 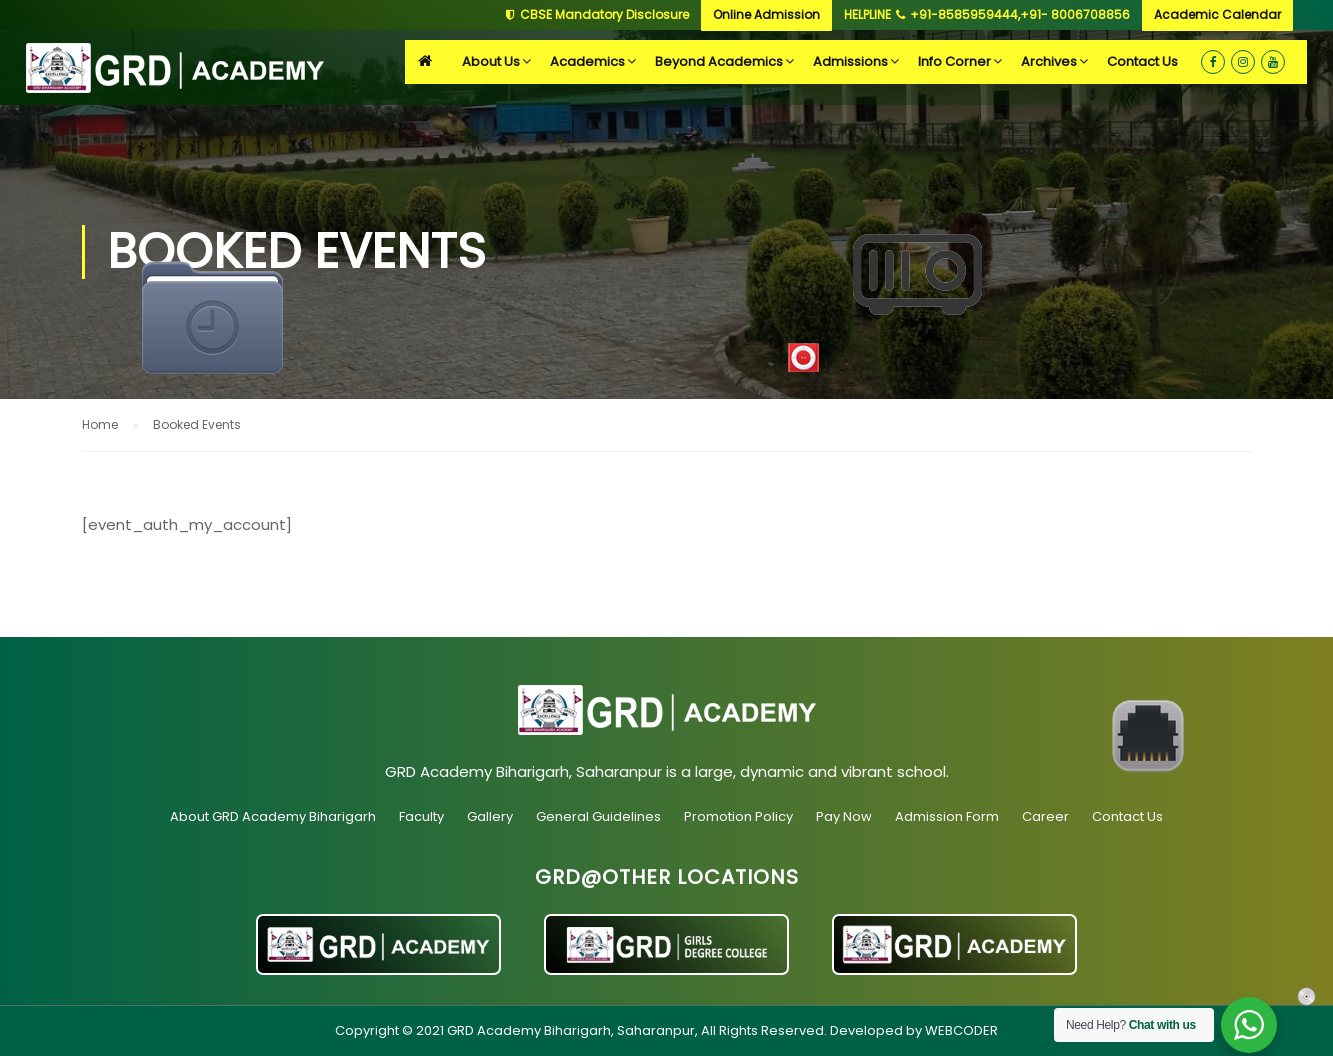 I want to click on iPod shuffle device connected, so click(x=803, y=357).